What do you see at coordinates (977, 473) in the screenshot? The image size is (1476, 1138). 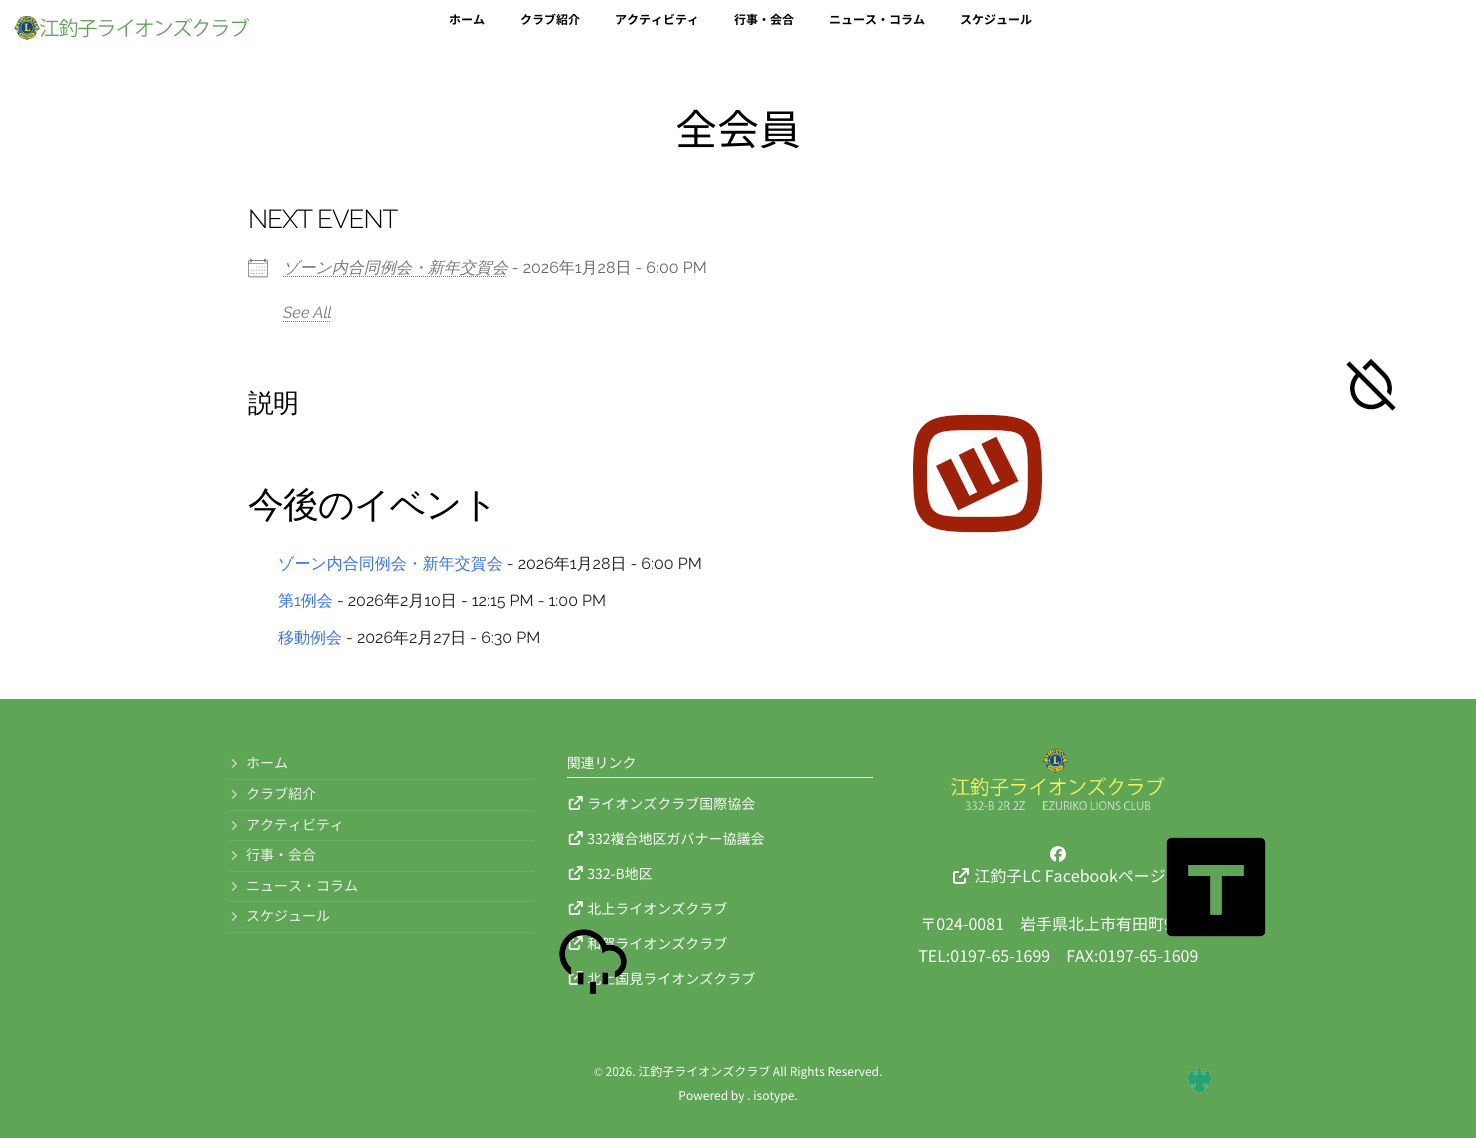 I see `open the Wykop app` at bounding box center [977, 473].